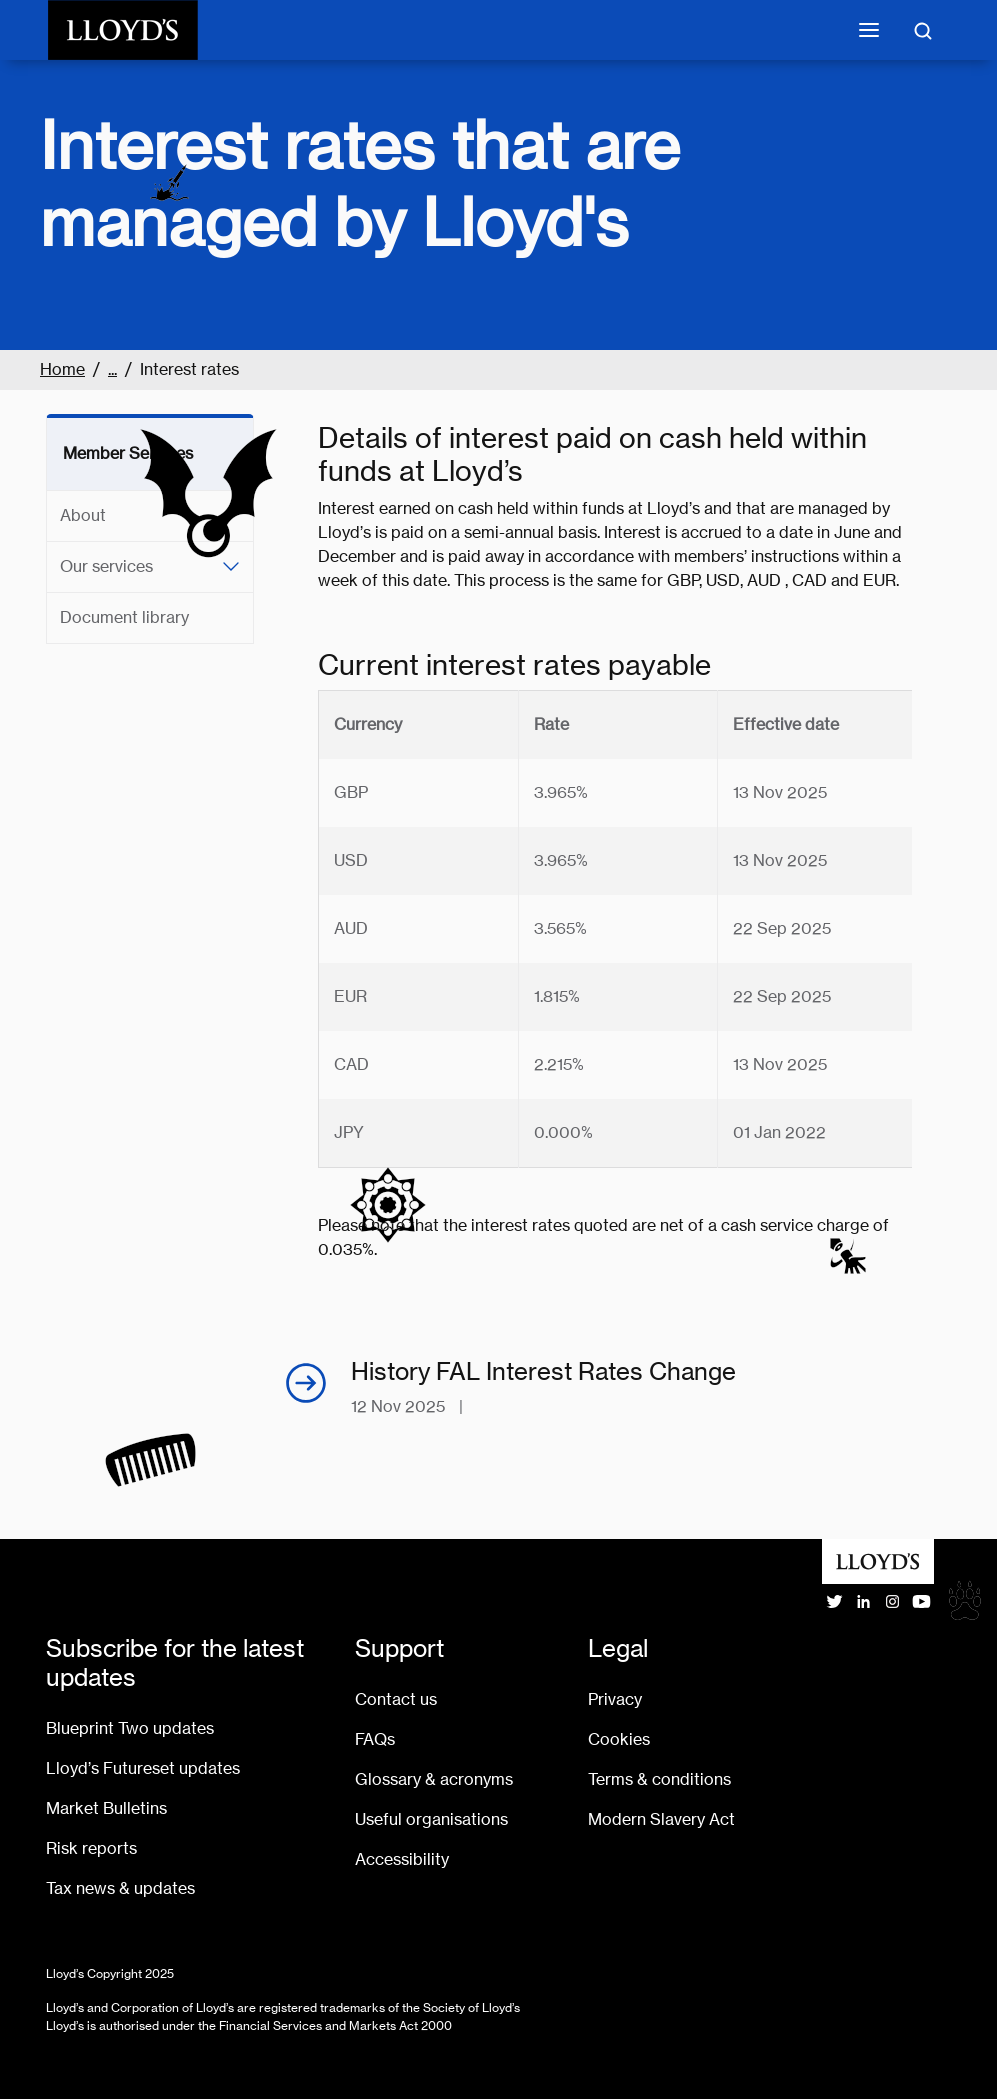 The width and height of the screenshot is (997, 2099). What do you see at coordinates (388, 1205) in the screenshot?
I see `decorative badge or achievement emblem` at bounding box center [388, 1205].